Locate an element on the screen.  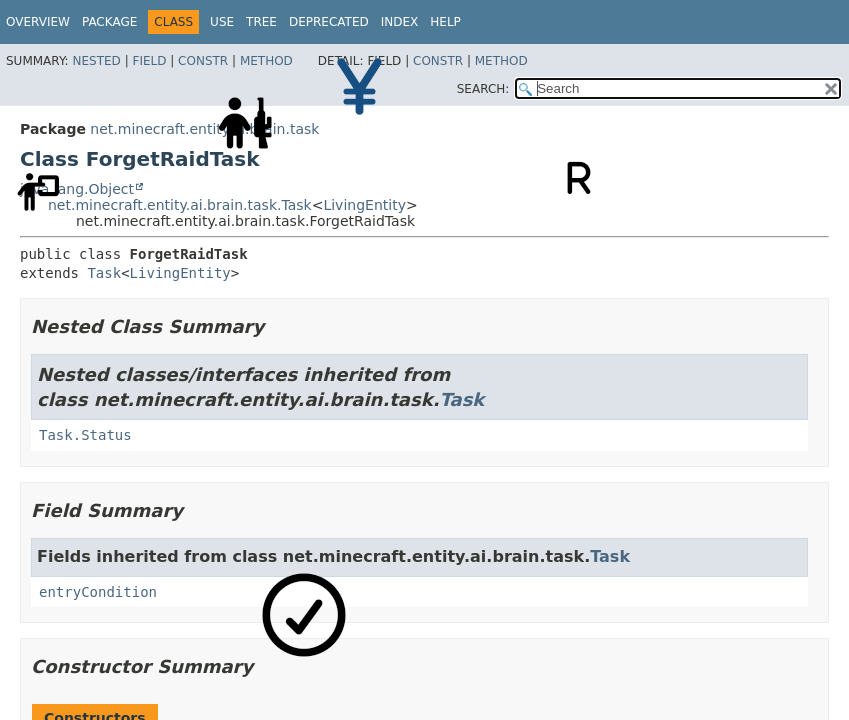
indicates content related to child soldiers or armed conflict involving minors is located at coordinates (246, 123).